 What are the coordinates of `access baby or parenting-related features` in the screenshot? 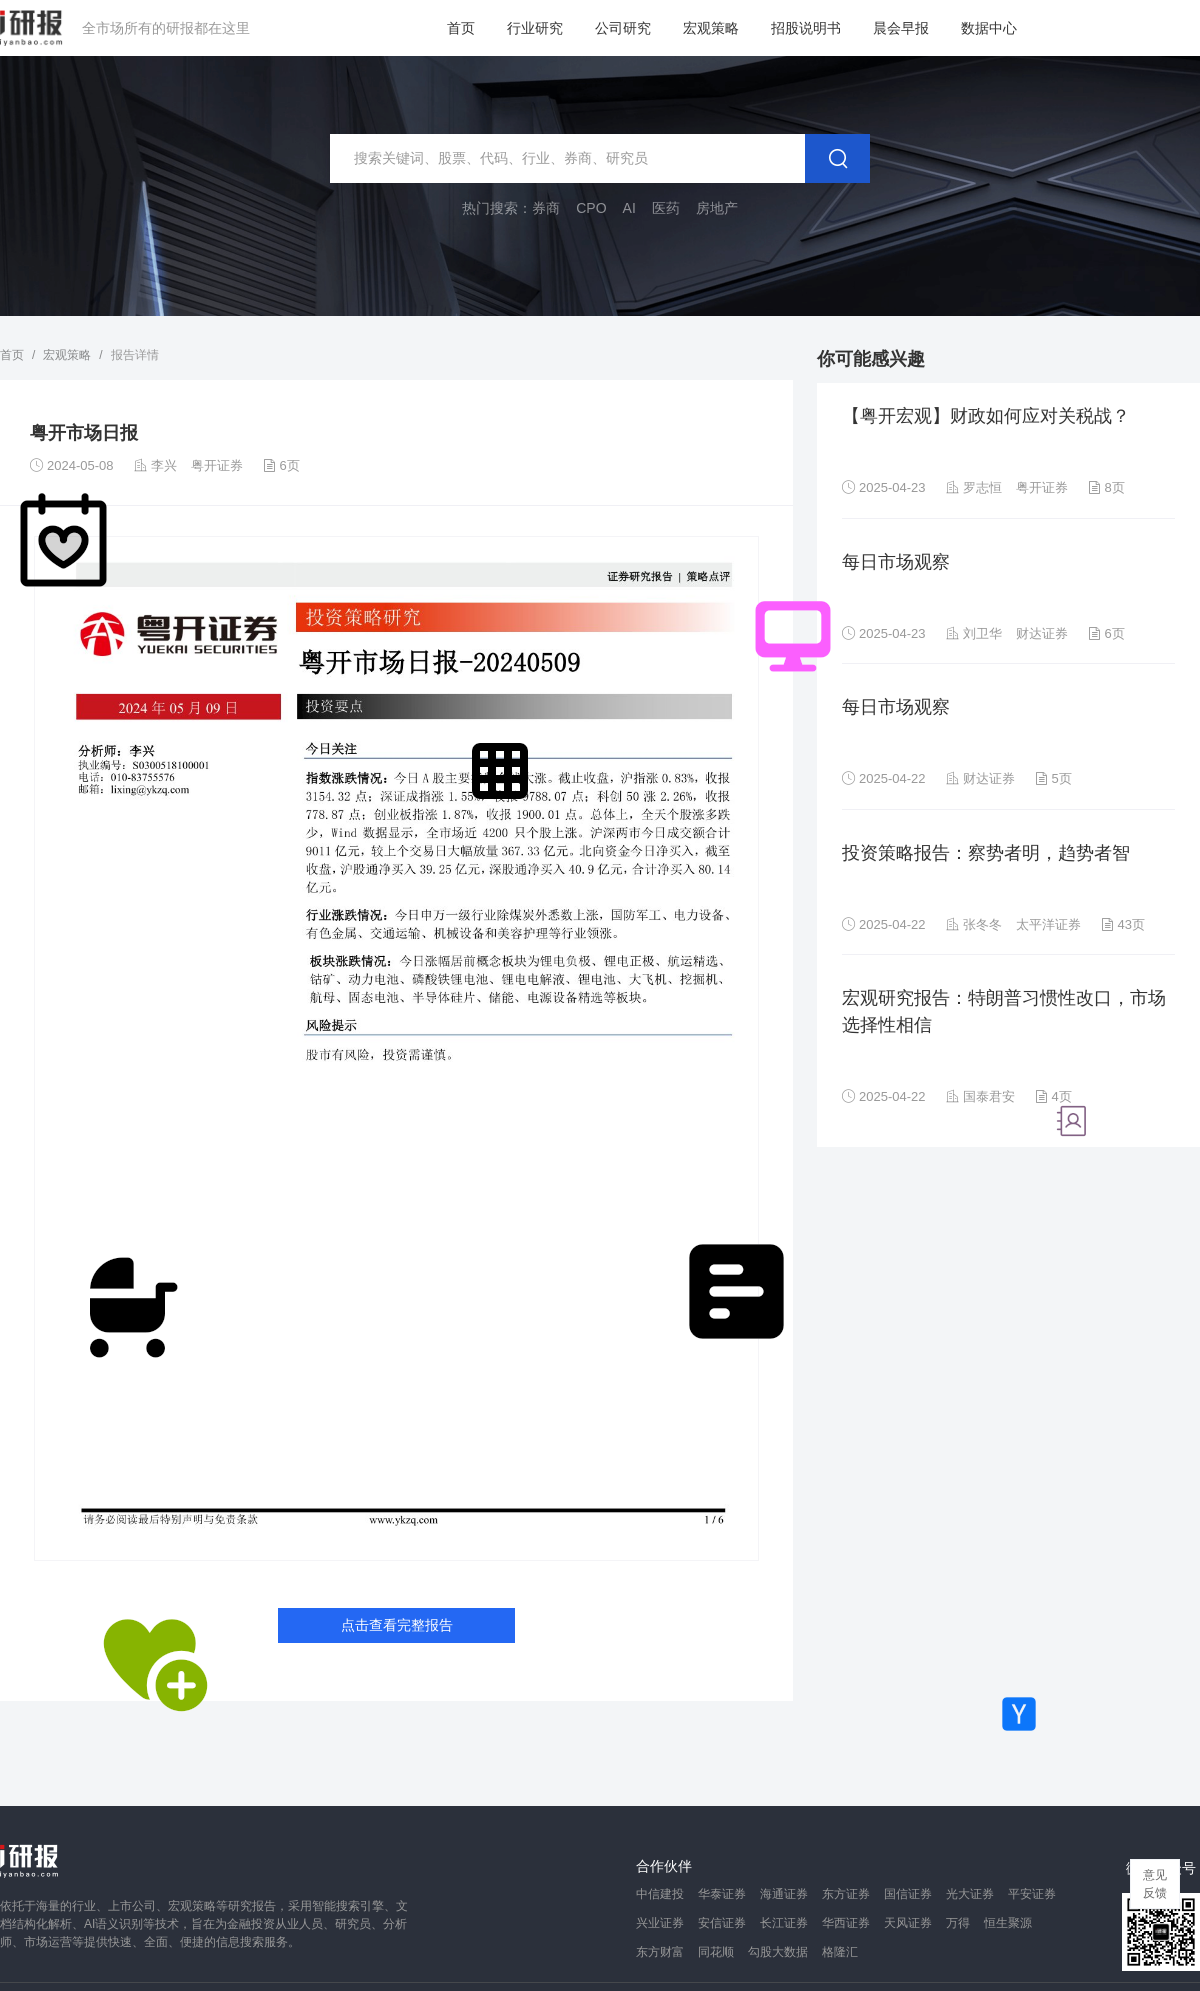 It's located at (127, 1307).